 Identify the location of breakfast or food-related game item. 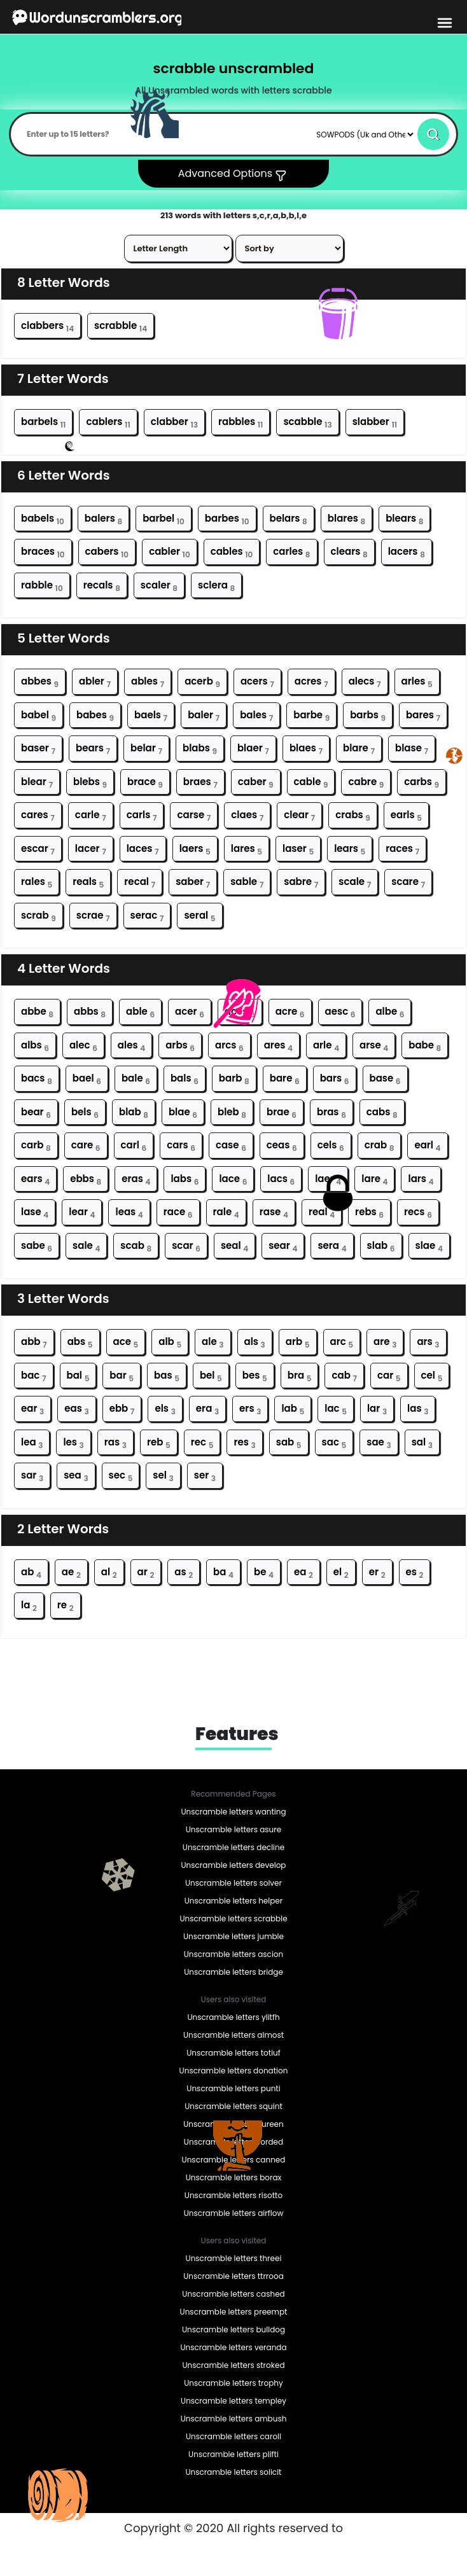
(237, 1003).